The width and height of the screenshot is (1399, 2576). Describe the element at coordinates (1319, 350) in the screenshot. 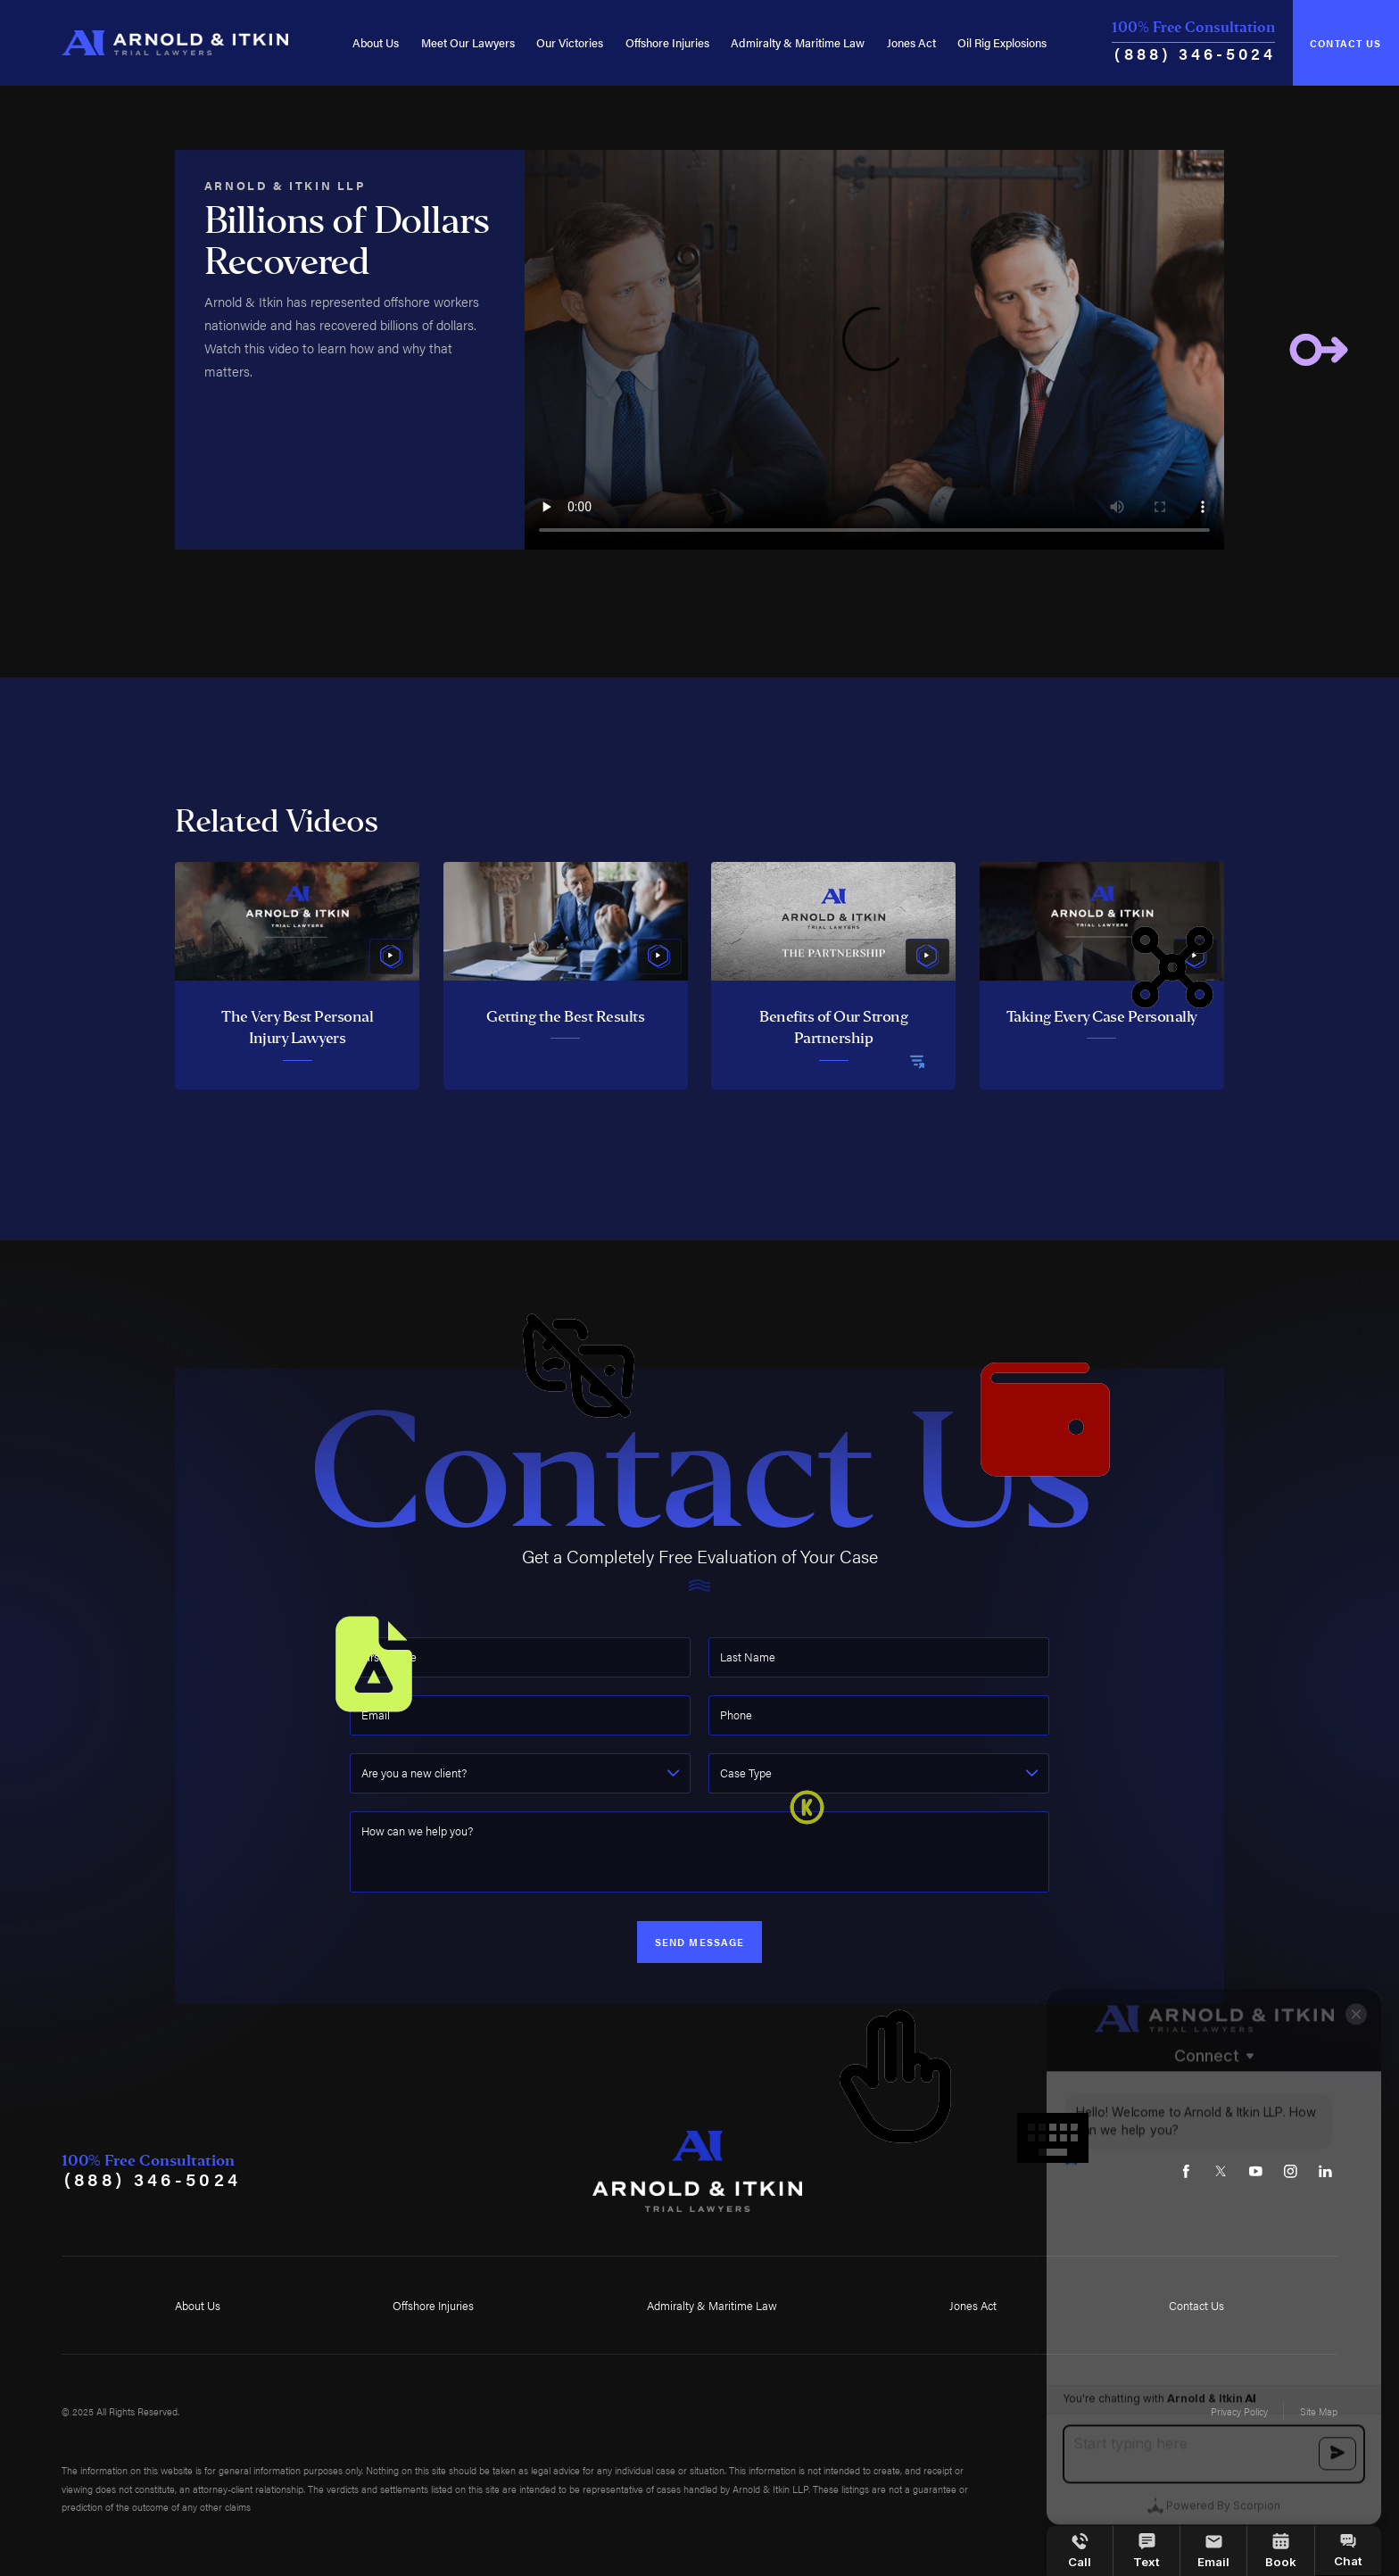

I see `swipe right to continue or proceed` at that location.